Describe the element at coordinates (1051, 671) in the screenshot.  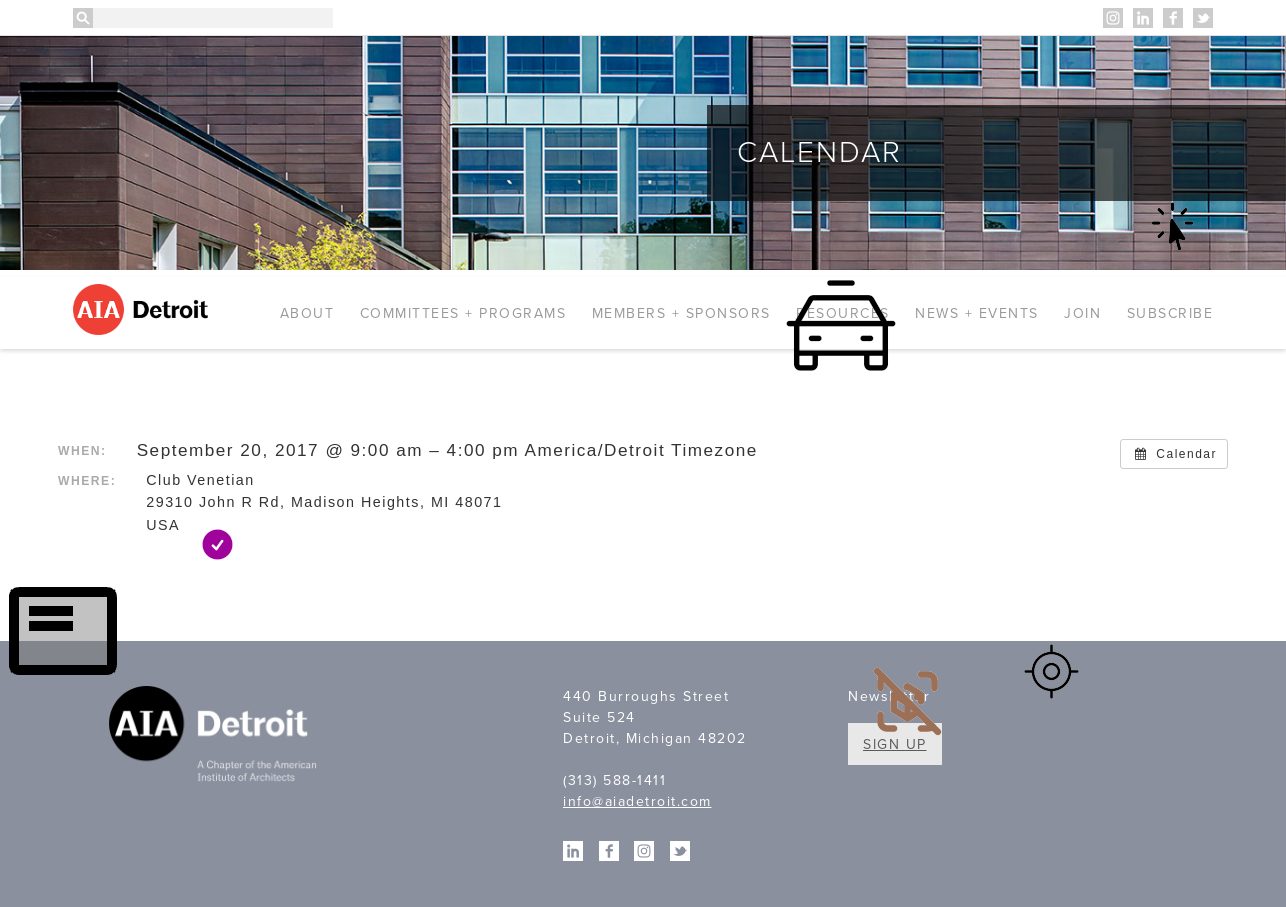
I see `center map on current location` at that location.